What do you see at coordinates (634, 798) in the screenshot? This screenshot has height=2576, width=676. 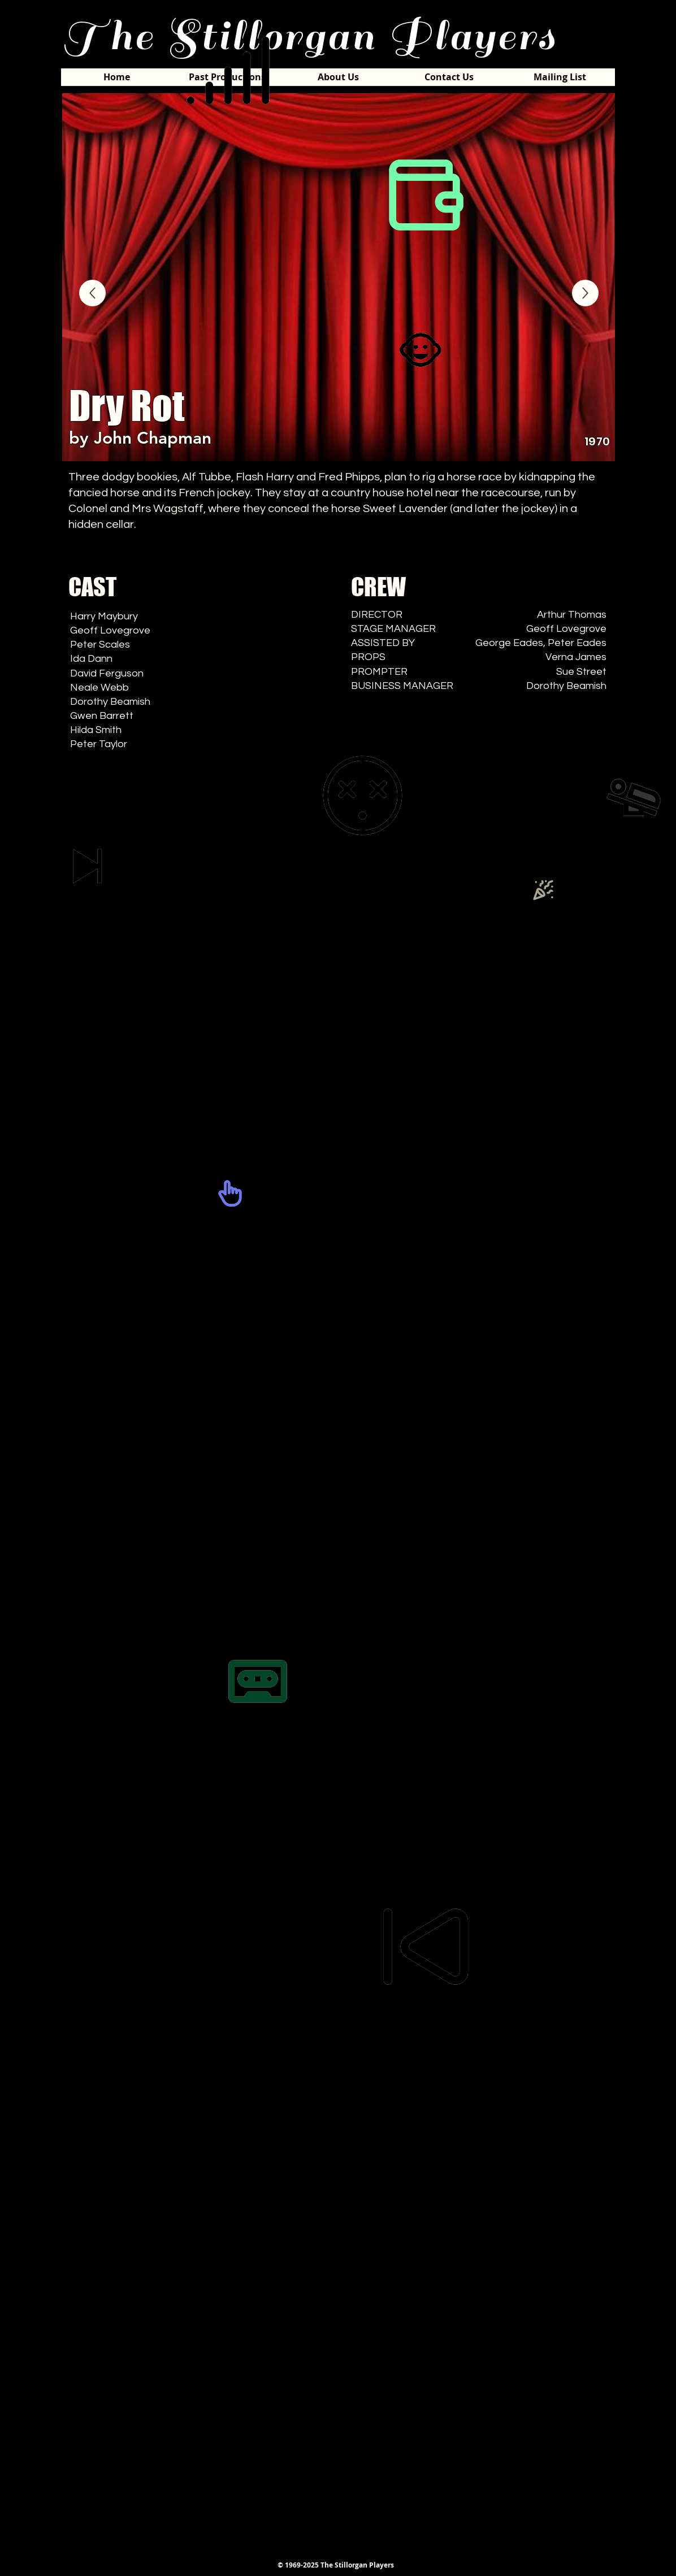 I see `indicates lie-flat seat availability on flight` at bounding box center [634, 798].